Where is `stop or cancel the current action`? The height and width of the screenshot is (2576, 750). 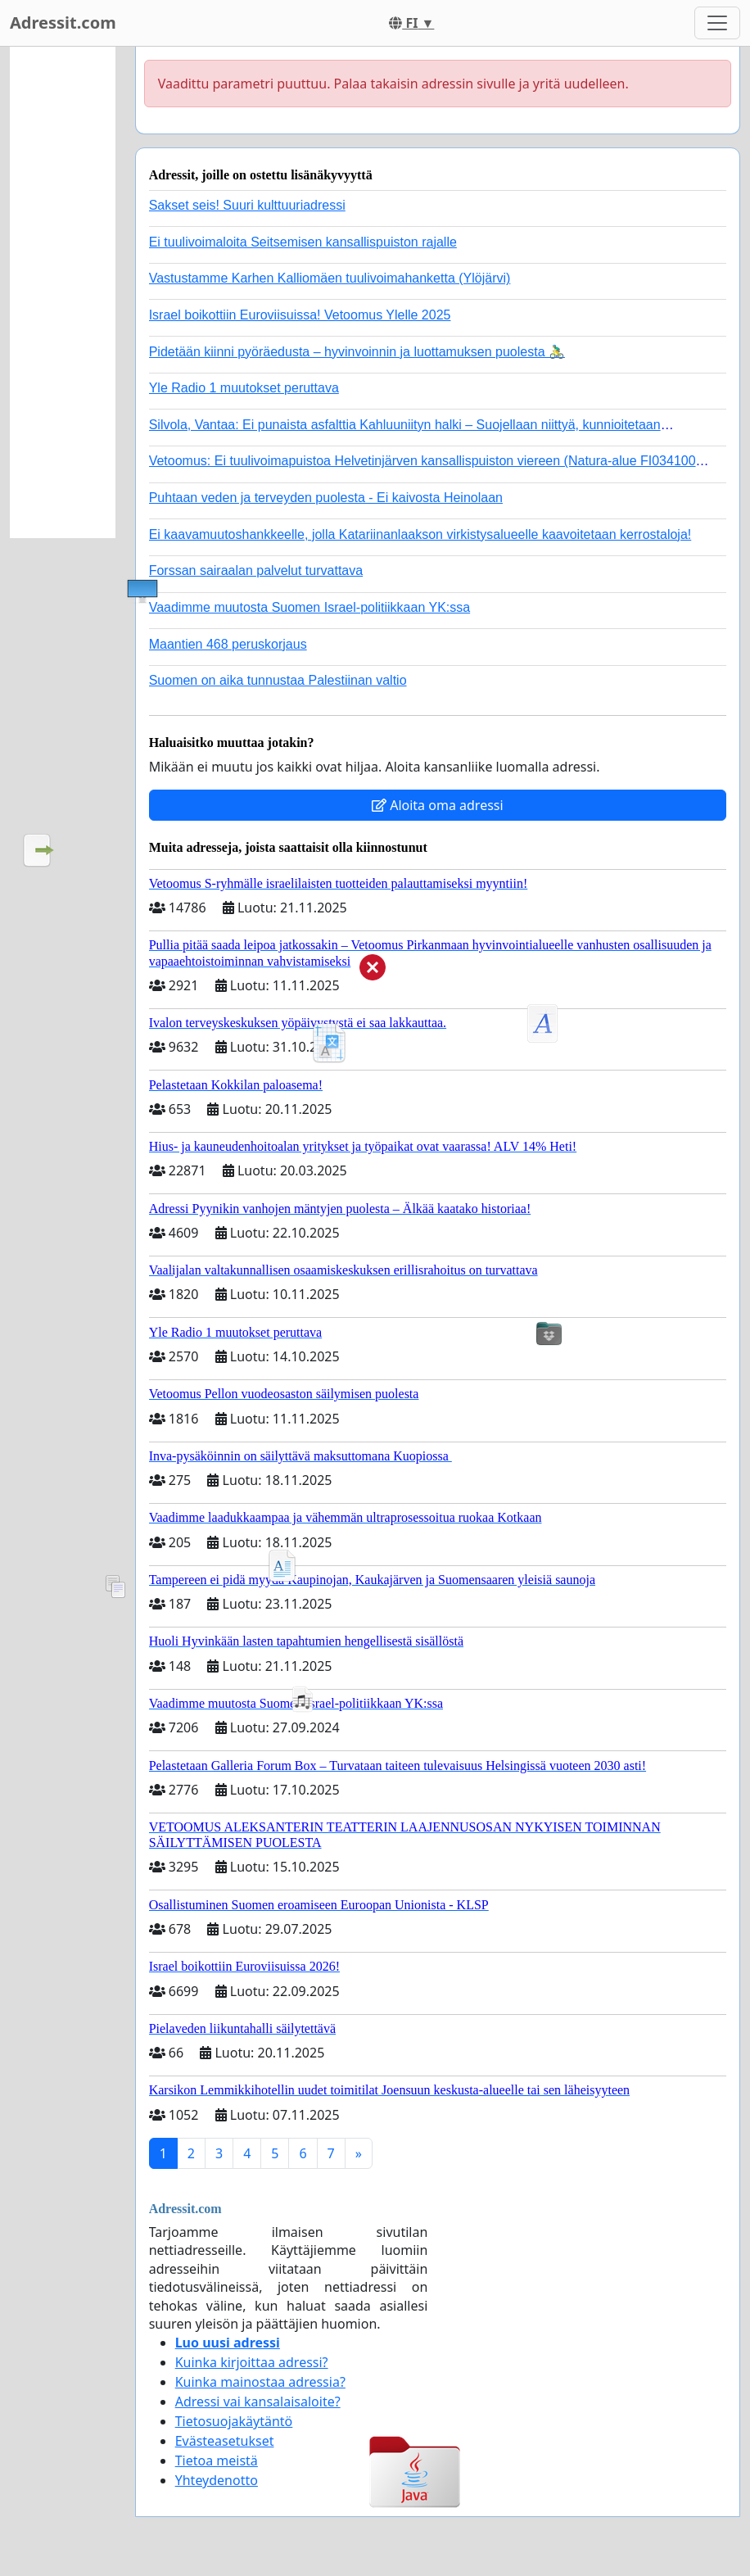
stop or cancel the current action is located at coordinates (373, 967).